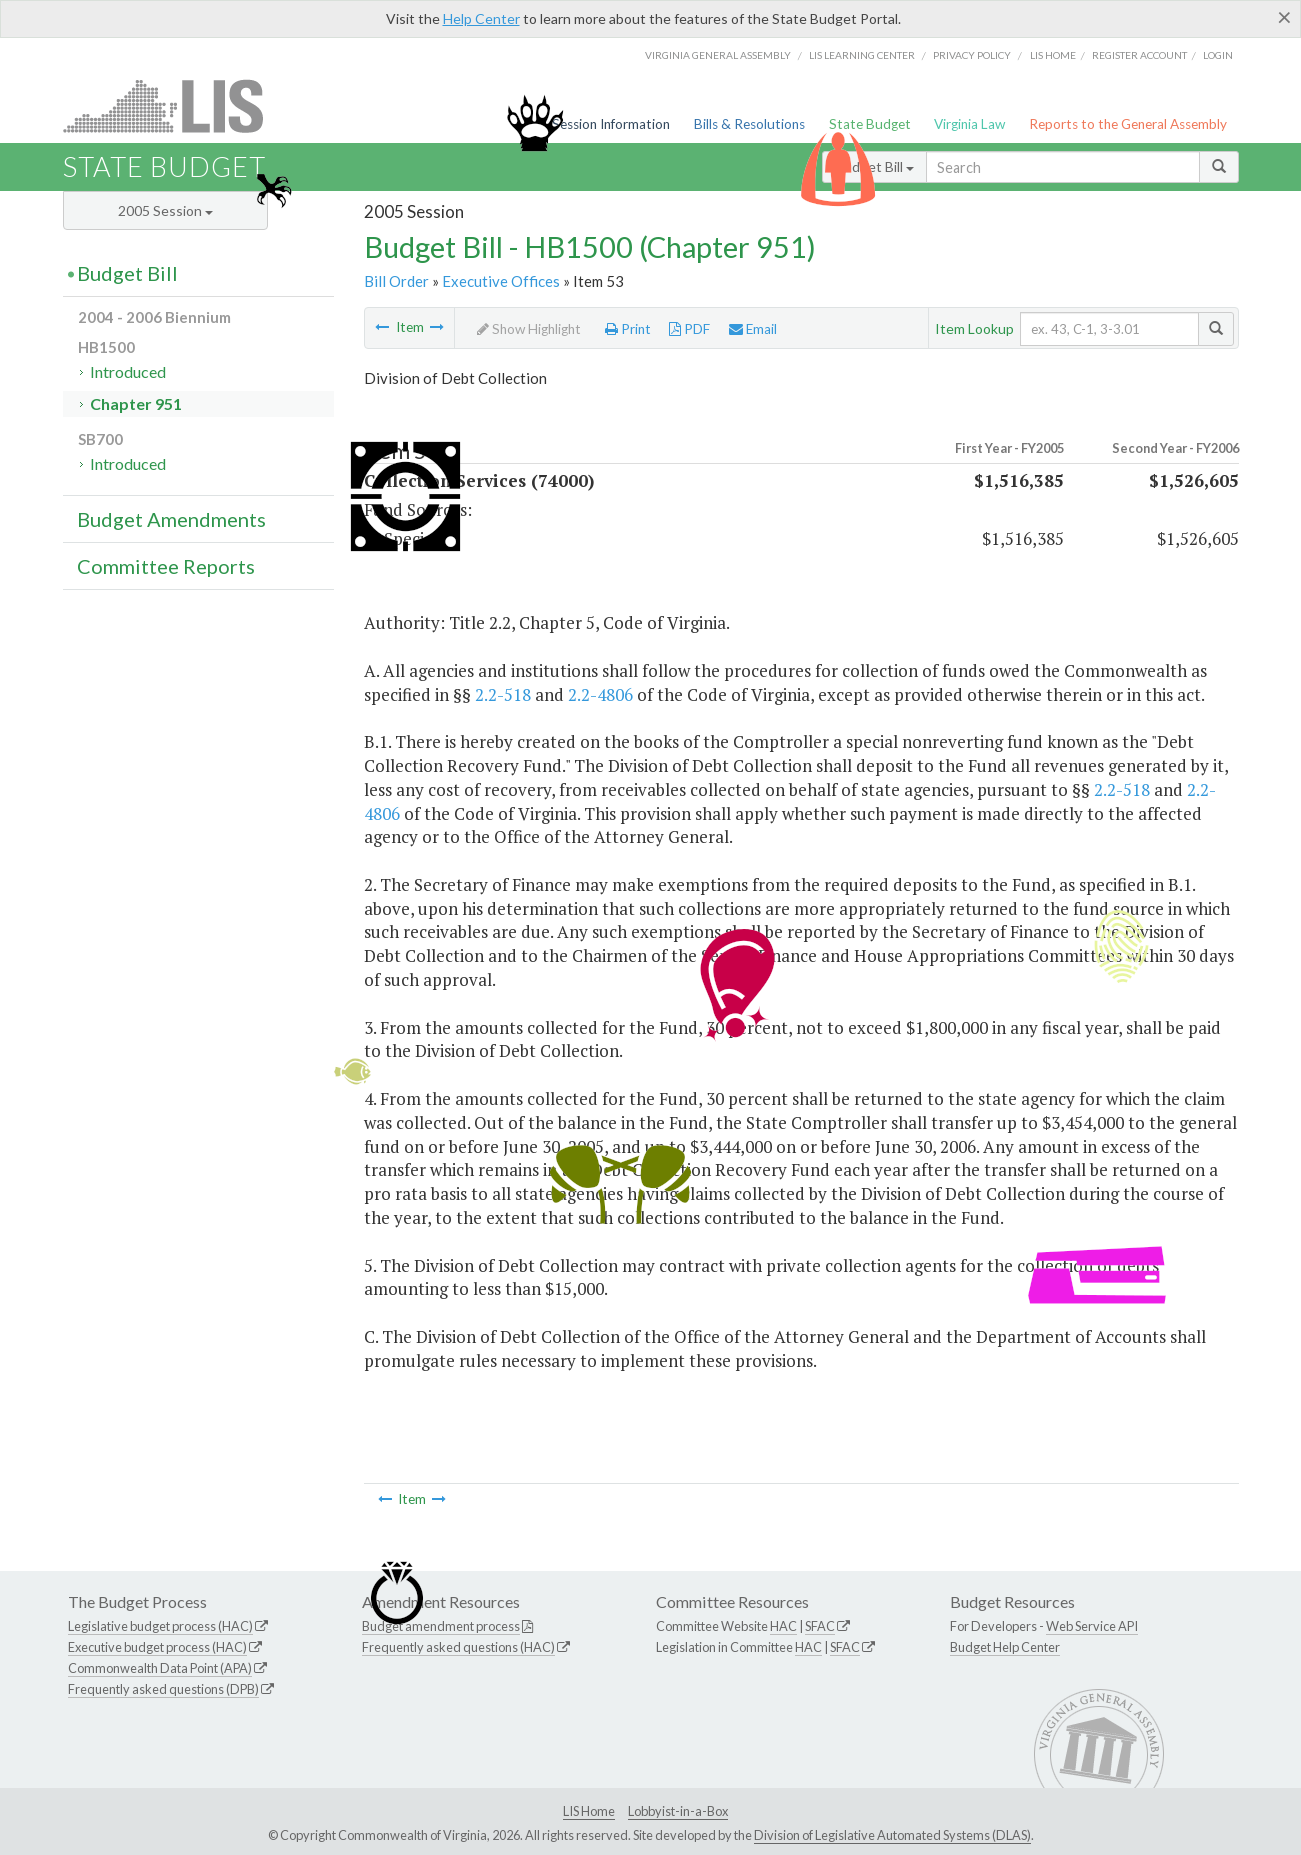  Describe the element at coordinates (535, 122) in the screenshot. I see `access pet-related features or settings` at that location.